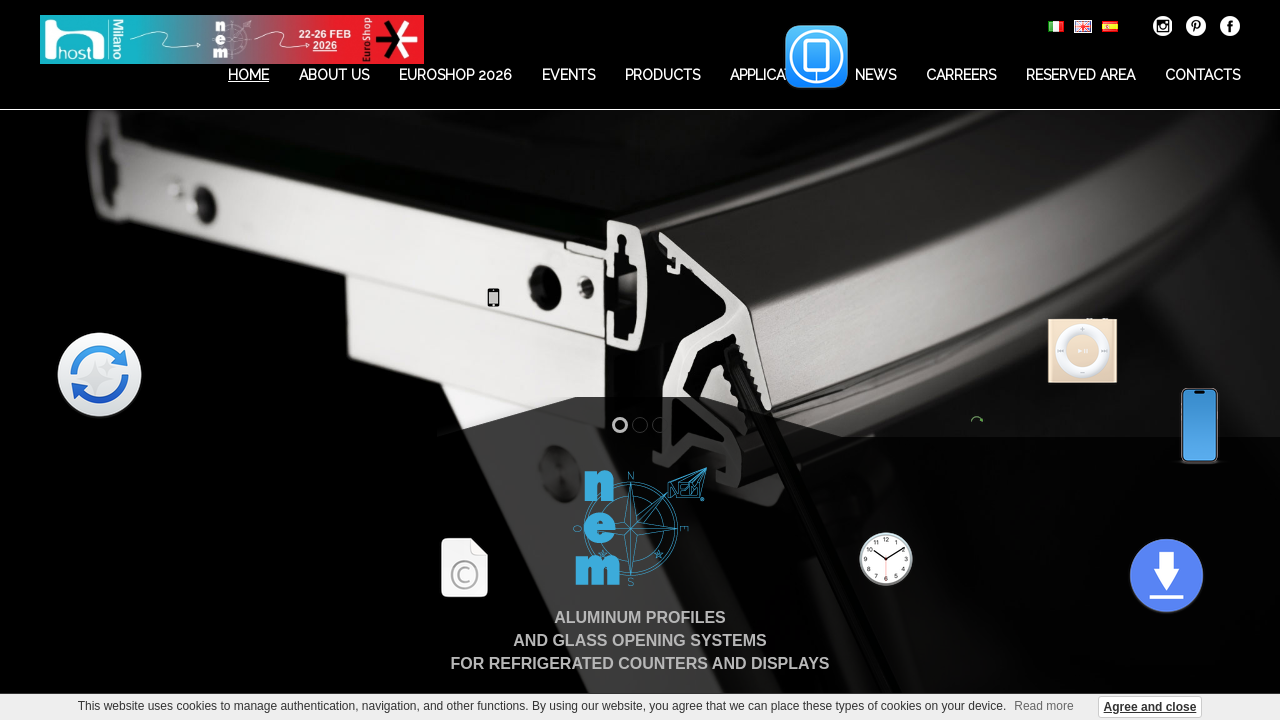  Describe the element at coordinates (464, 567) in the screenshot. I see `indicates a file with copyright protection` at that location.